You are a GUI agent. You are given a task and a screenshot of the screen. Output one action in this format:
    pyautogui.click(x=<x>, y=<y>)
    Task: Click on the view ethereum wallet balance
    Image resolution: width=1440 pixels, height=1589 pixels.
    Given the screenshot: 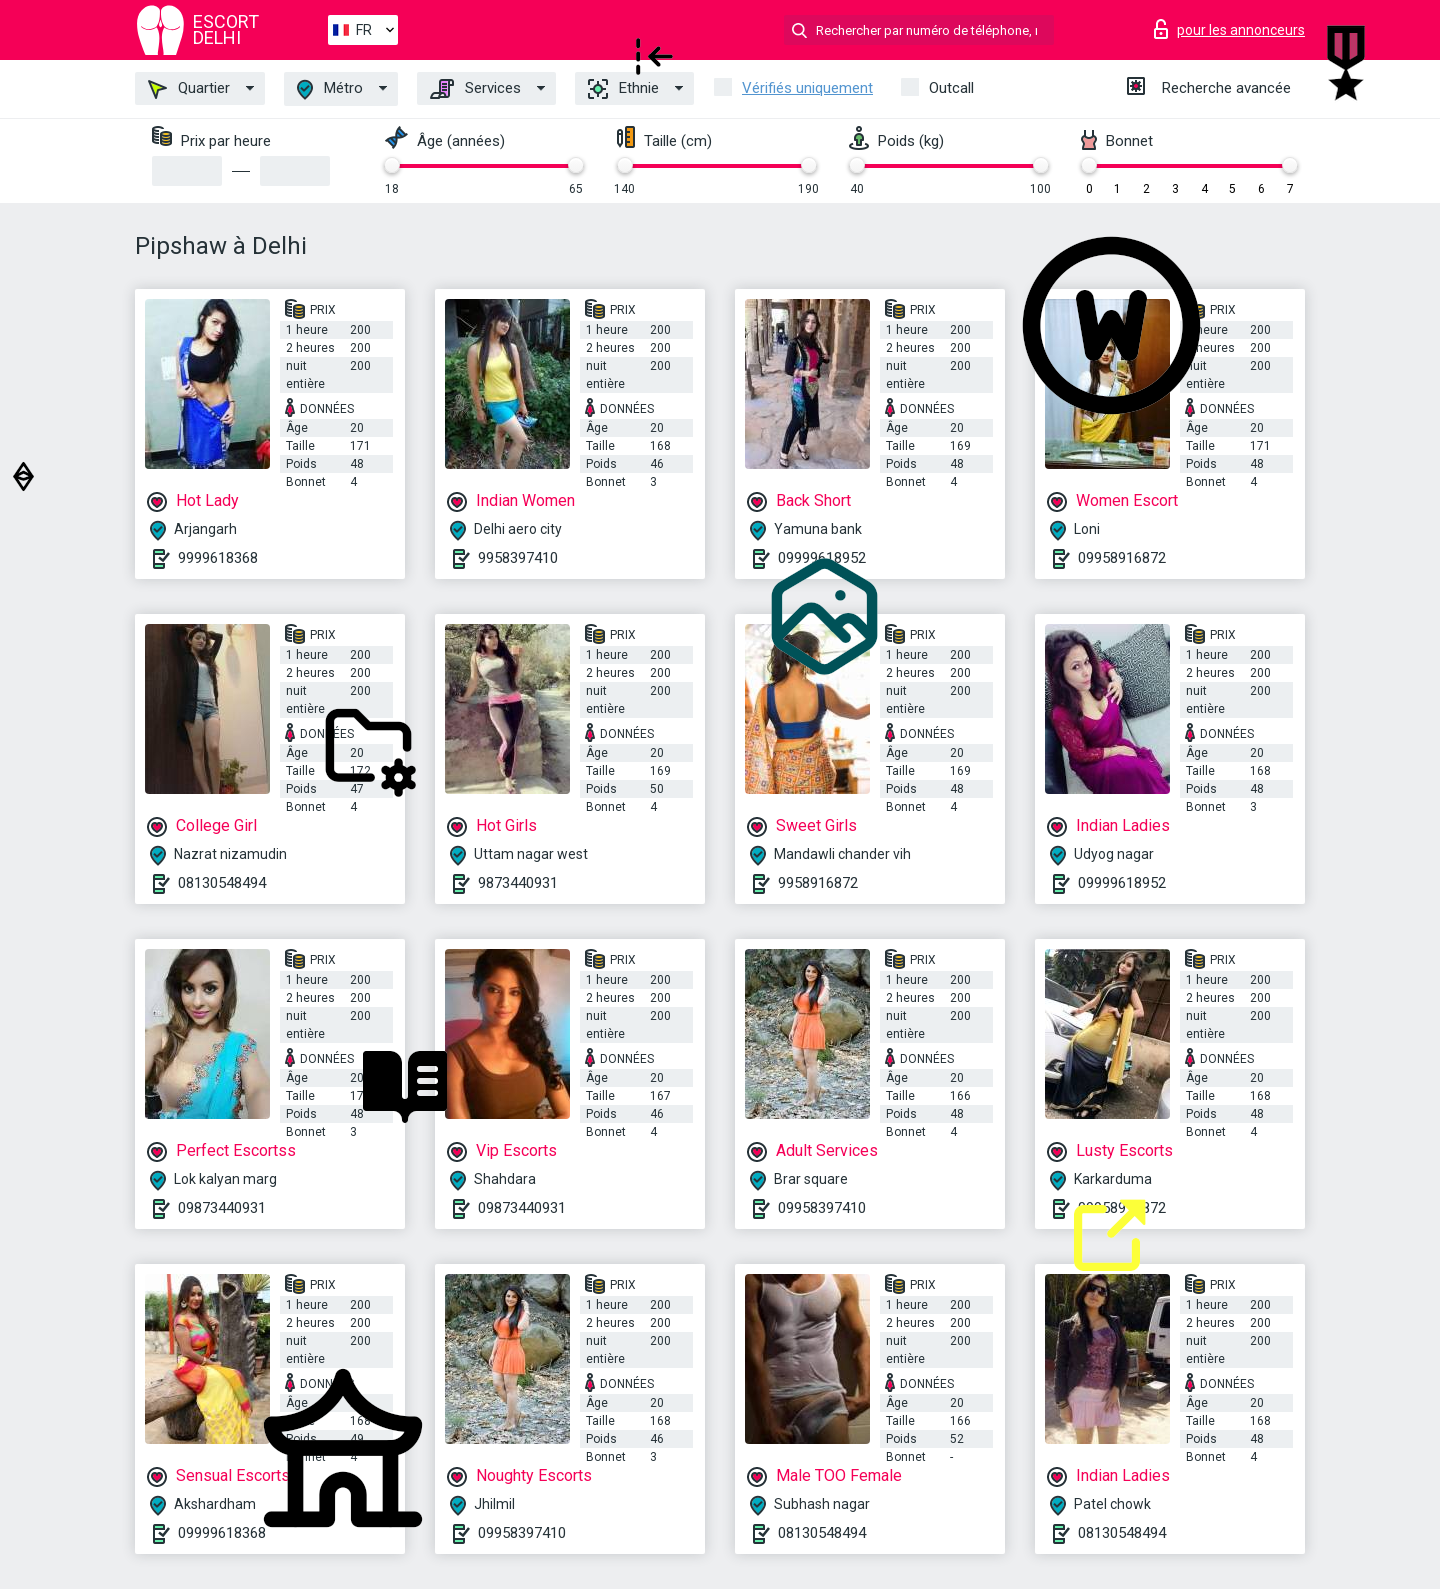 What is the action you would take?
    pyautogui.click(x=23, y=476)
    